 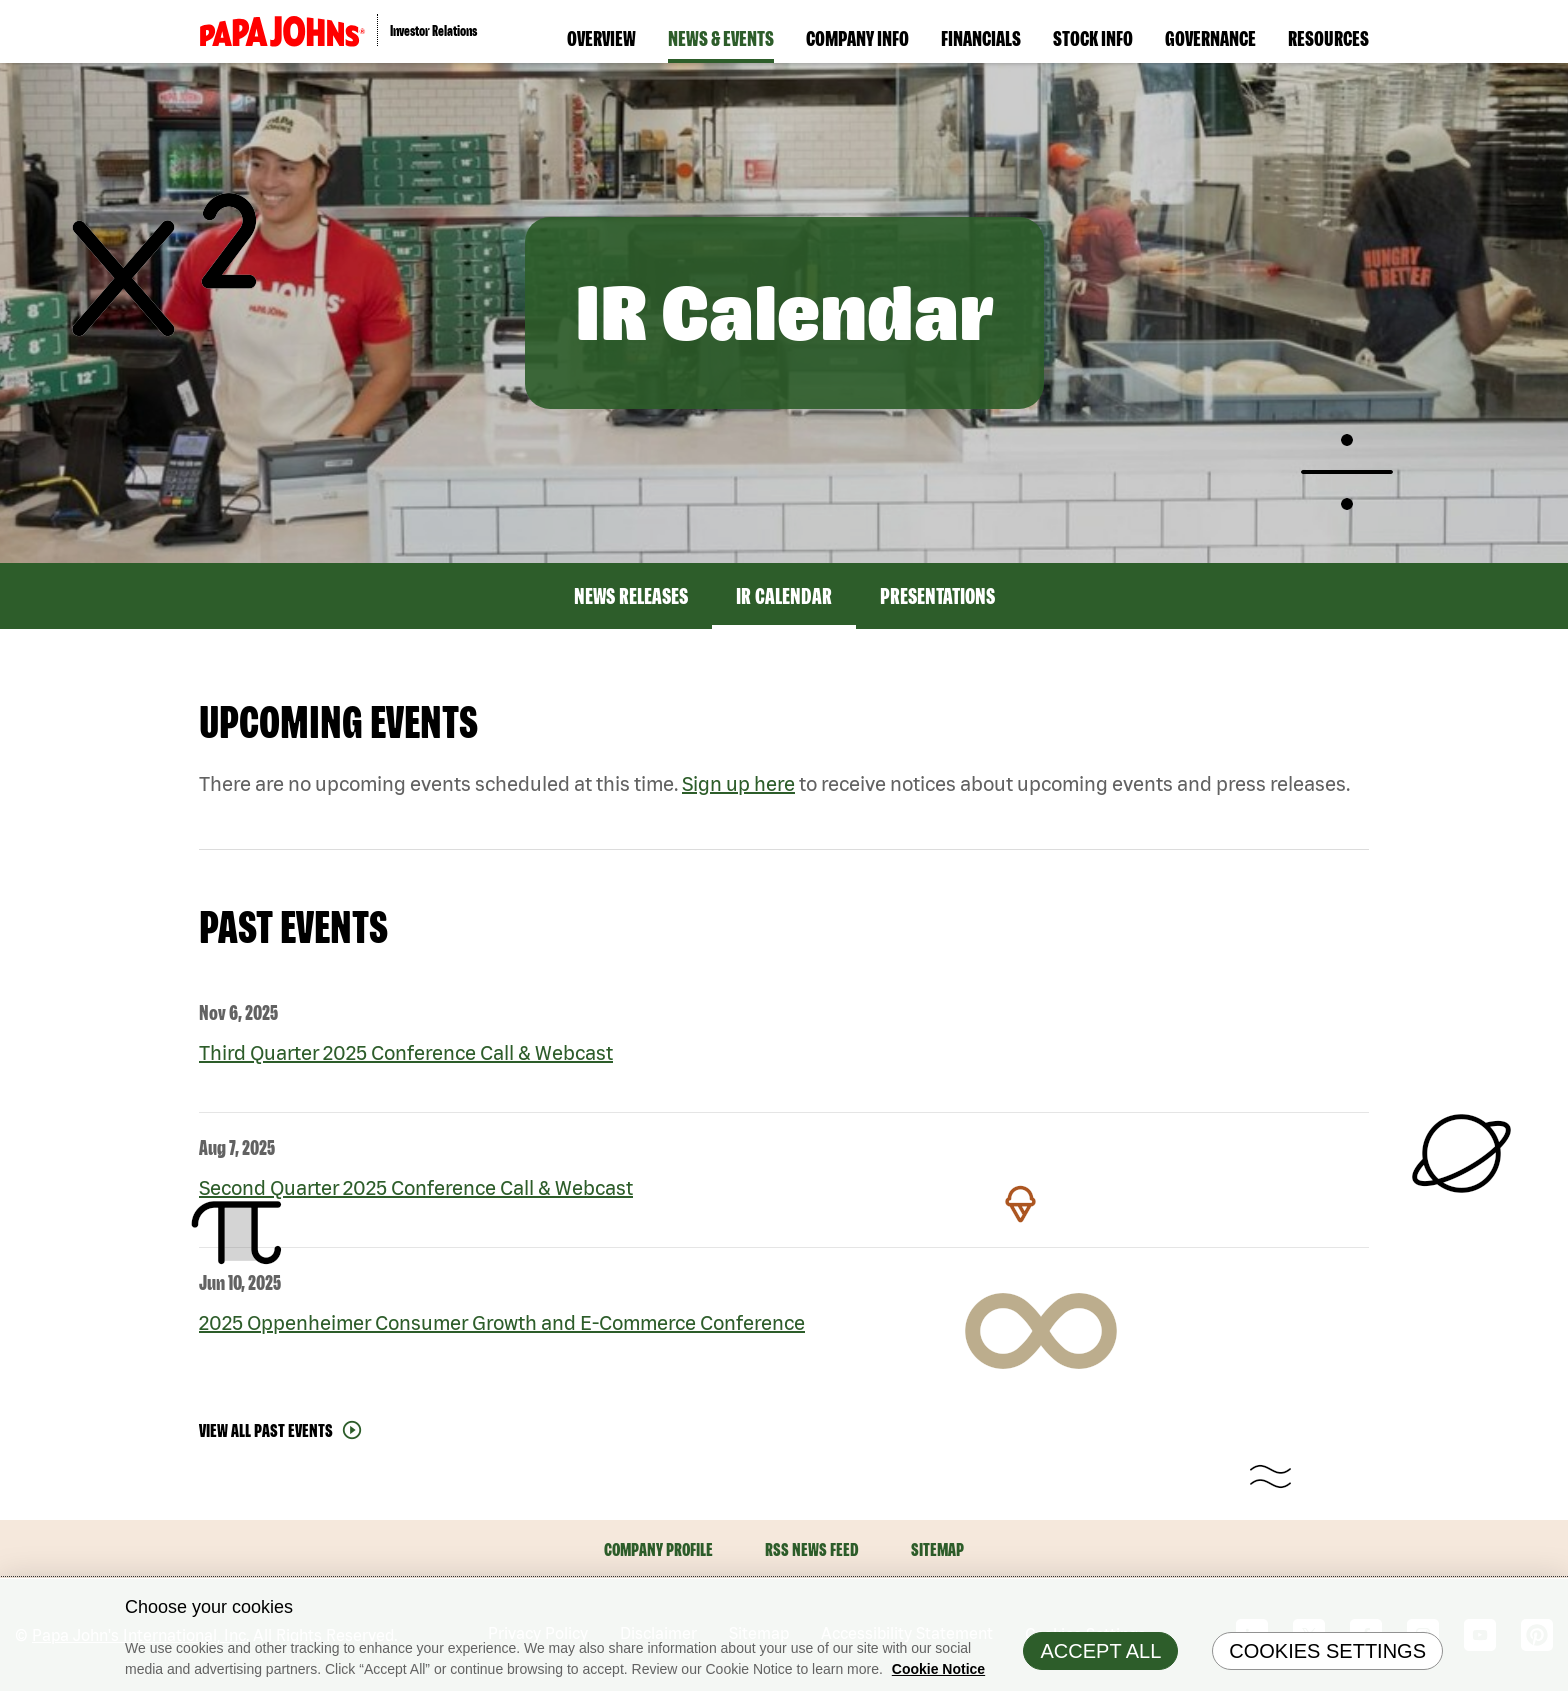 What do you see at coordinates (154, 268) in the screenshot?
I see `apply superscript formatting to selected text` at bounding box center [154, 268].